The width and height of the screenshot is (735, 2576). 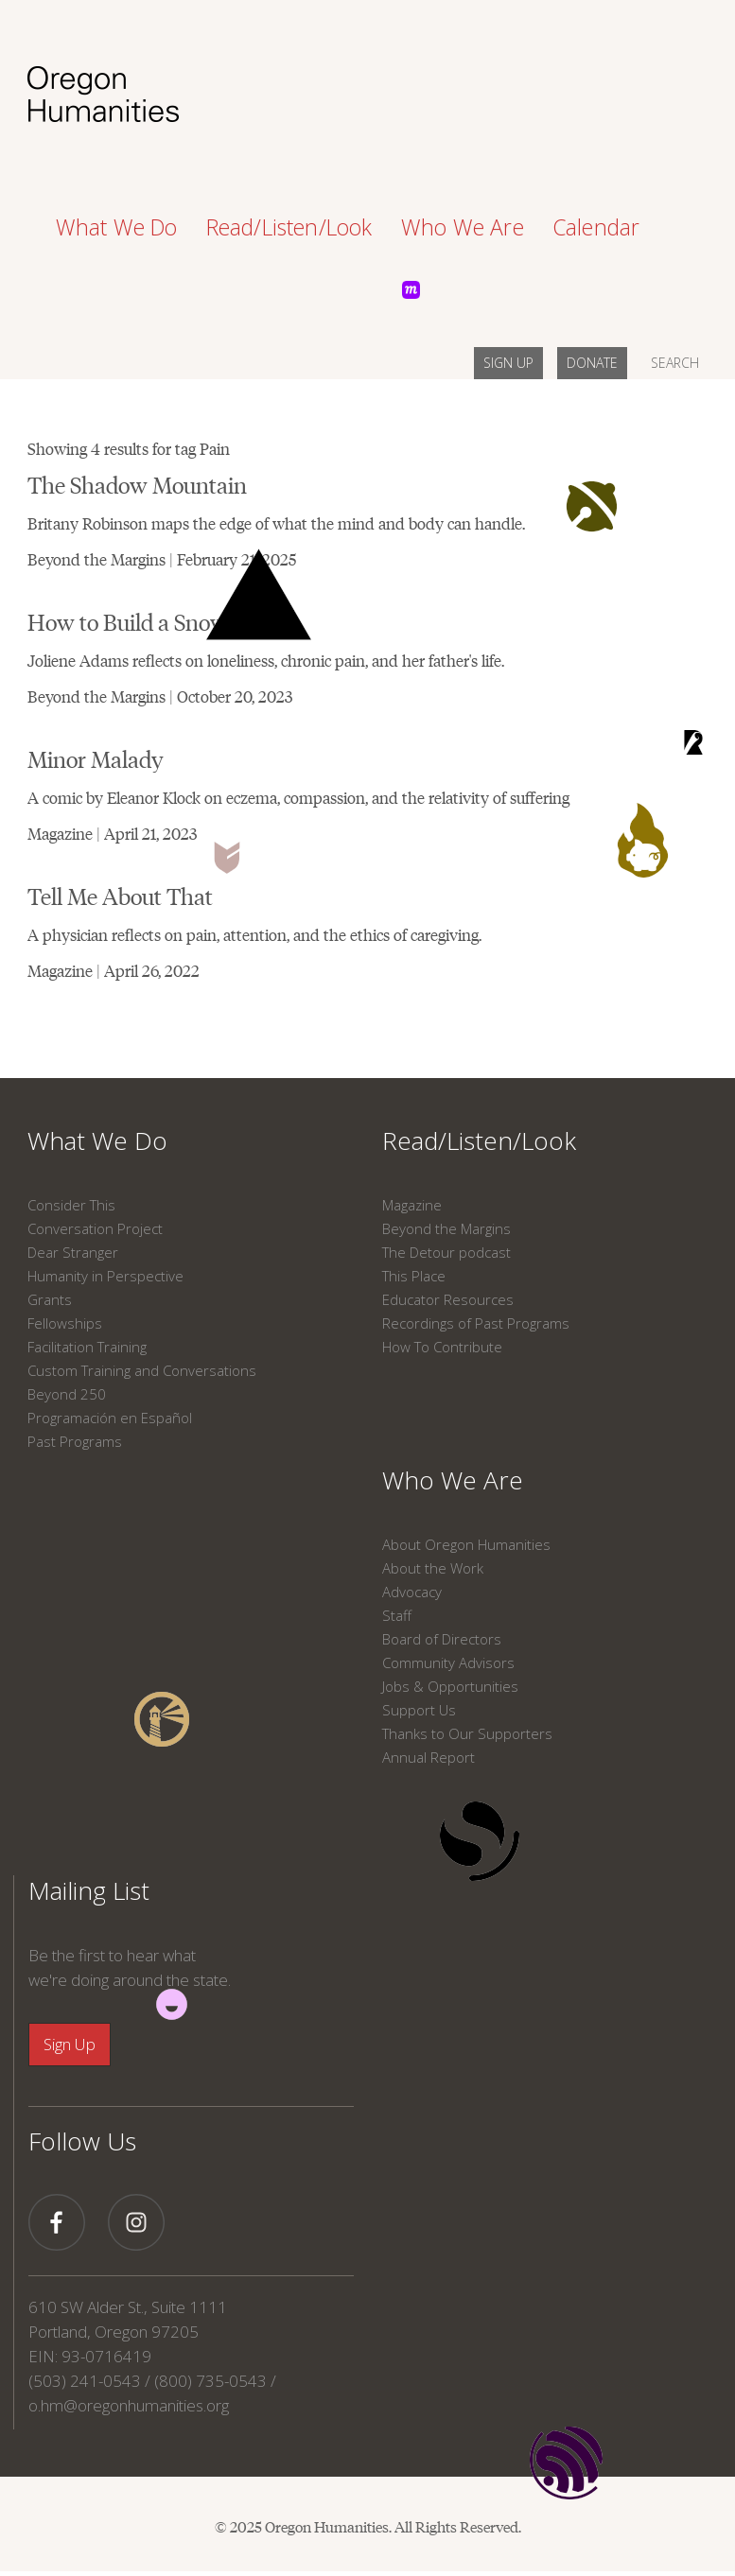 I want to click on opensearch branding or product logo, so click(x=480, y=1841).